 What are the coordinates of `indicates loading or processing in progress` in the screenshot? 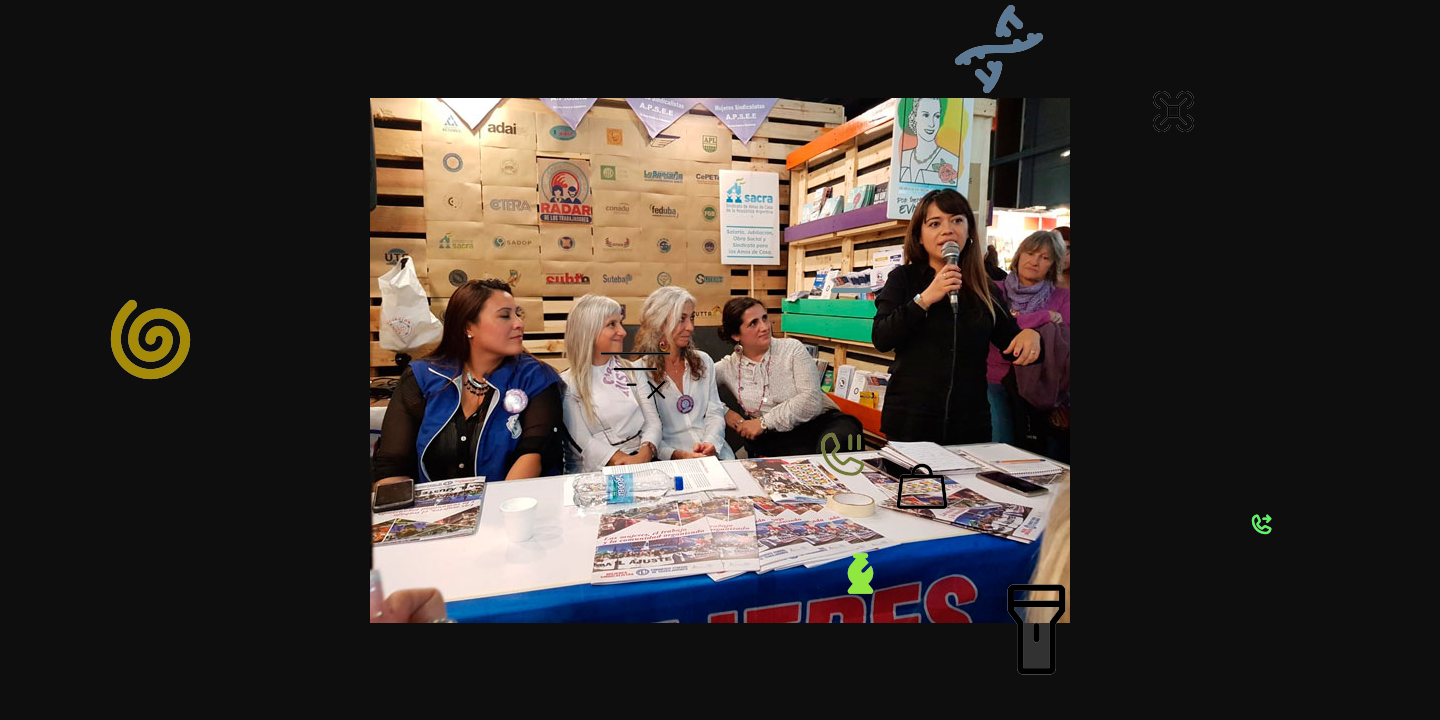 It's located at (150, 339).